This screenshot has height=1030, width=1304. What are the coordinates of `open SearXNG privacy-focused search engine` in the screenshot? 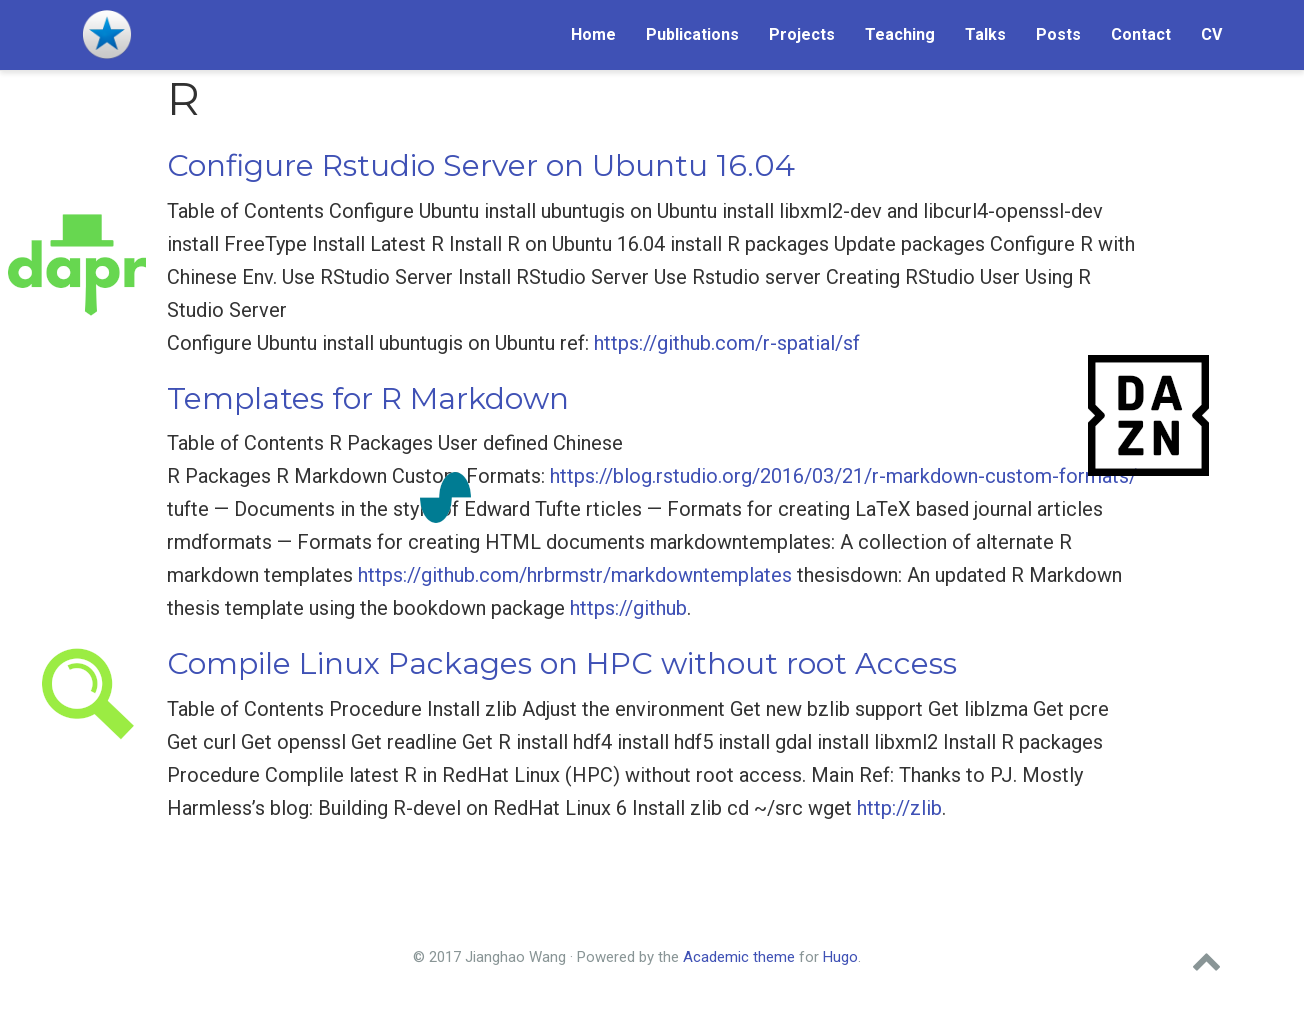 It's located at (88, 694).